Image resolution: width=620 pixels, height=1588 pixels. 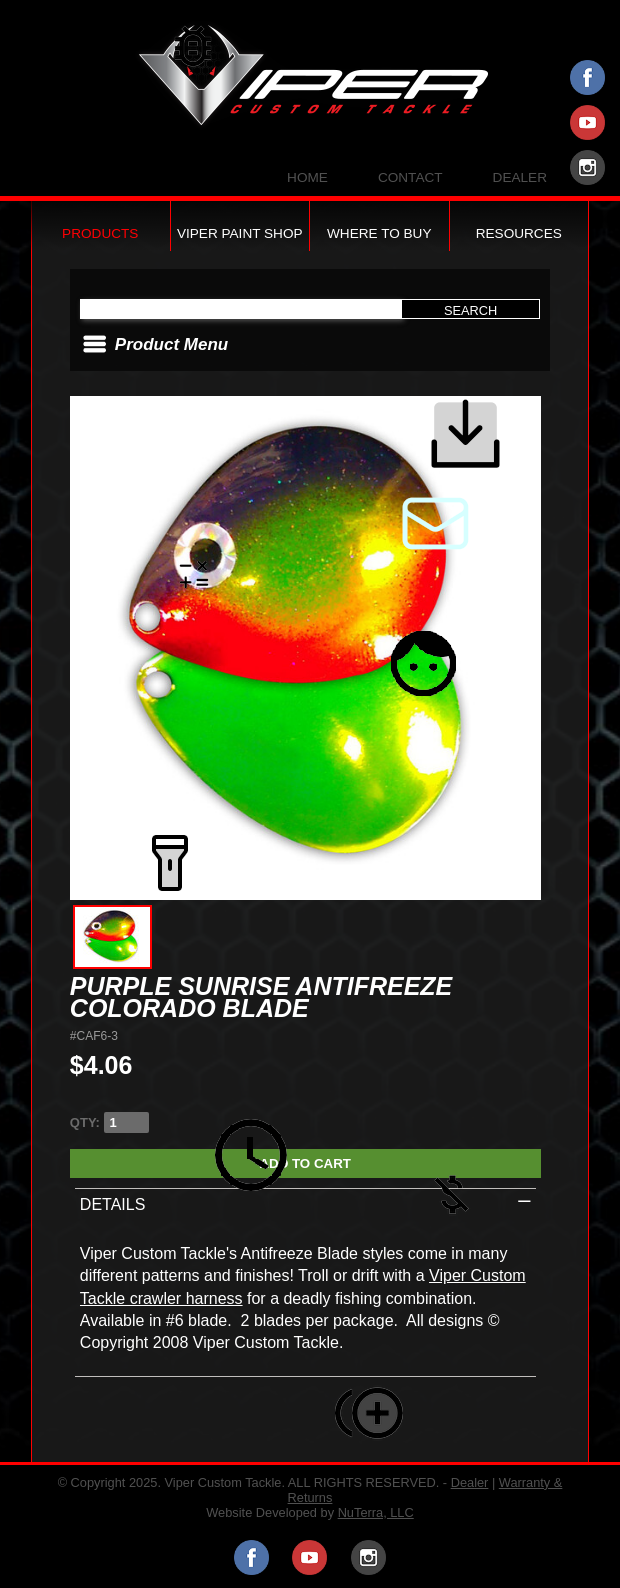 I want to click on access your email inbox, so click(x=435, y=523).